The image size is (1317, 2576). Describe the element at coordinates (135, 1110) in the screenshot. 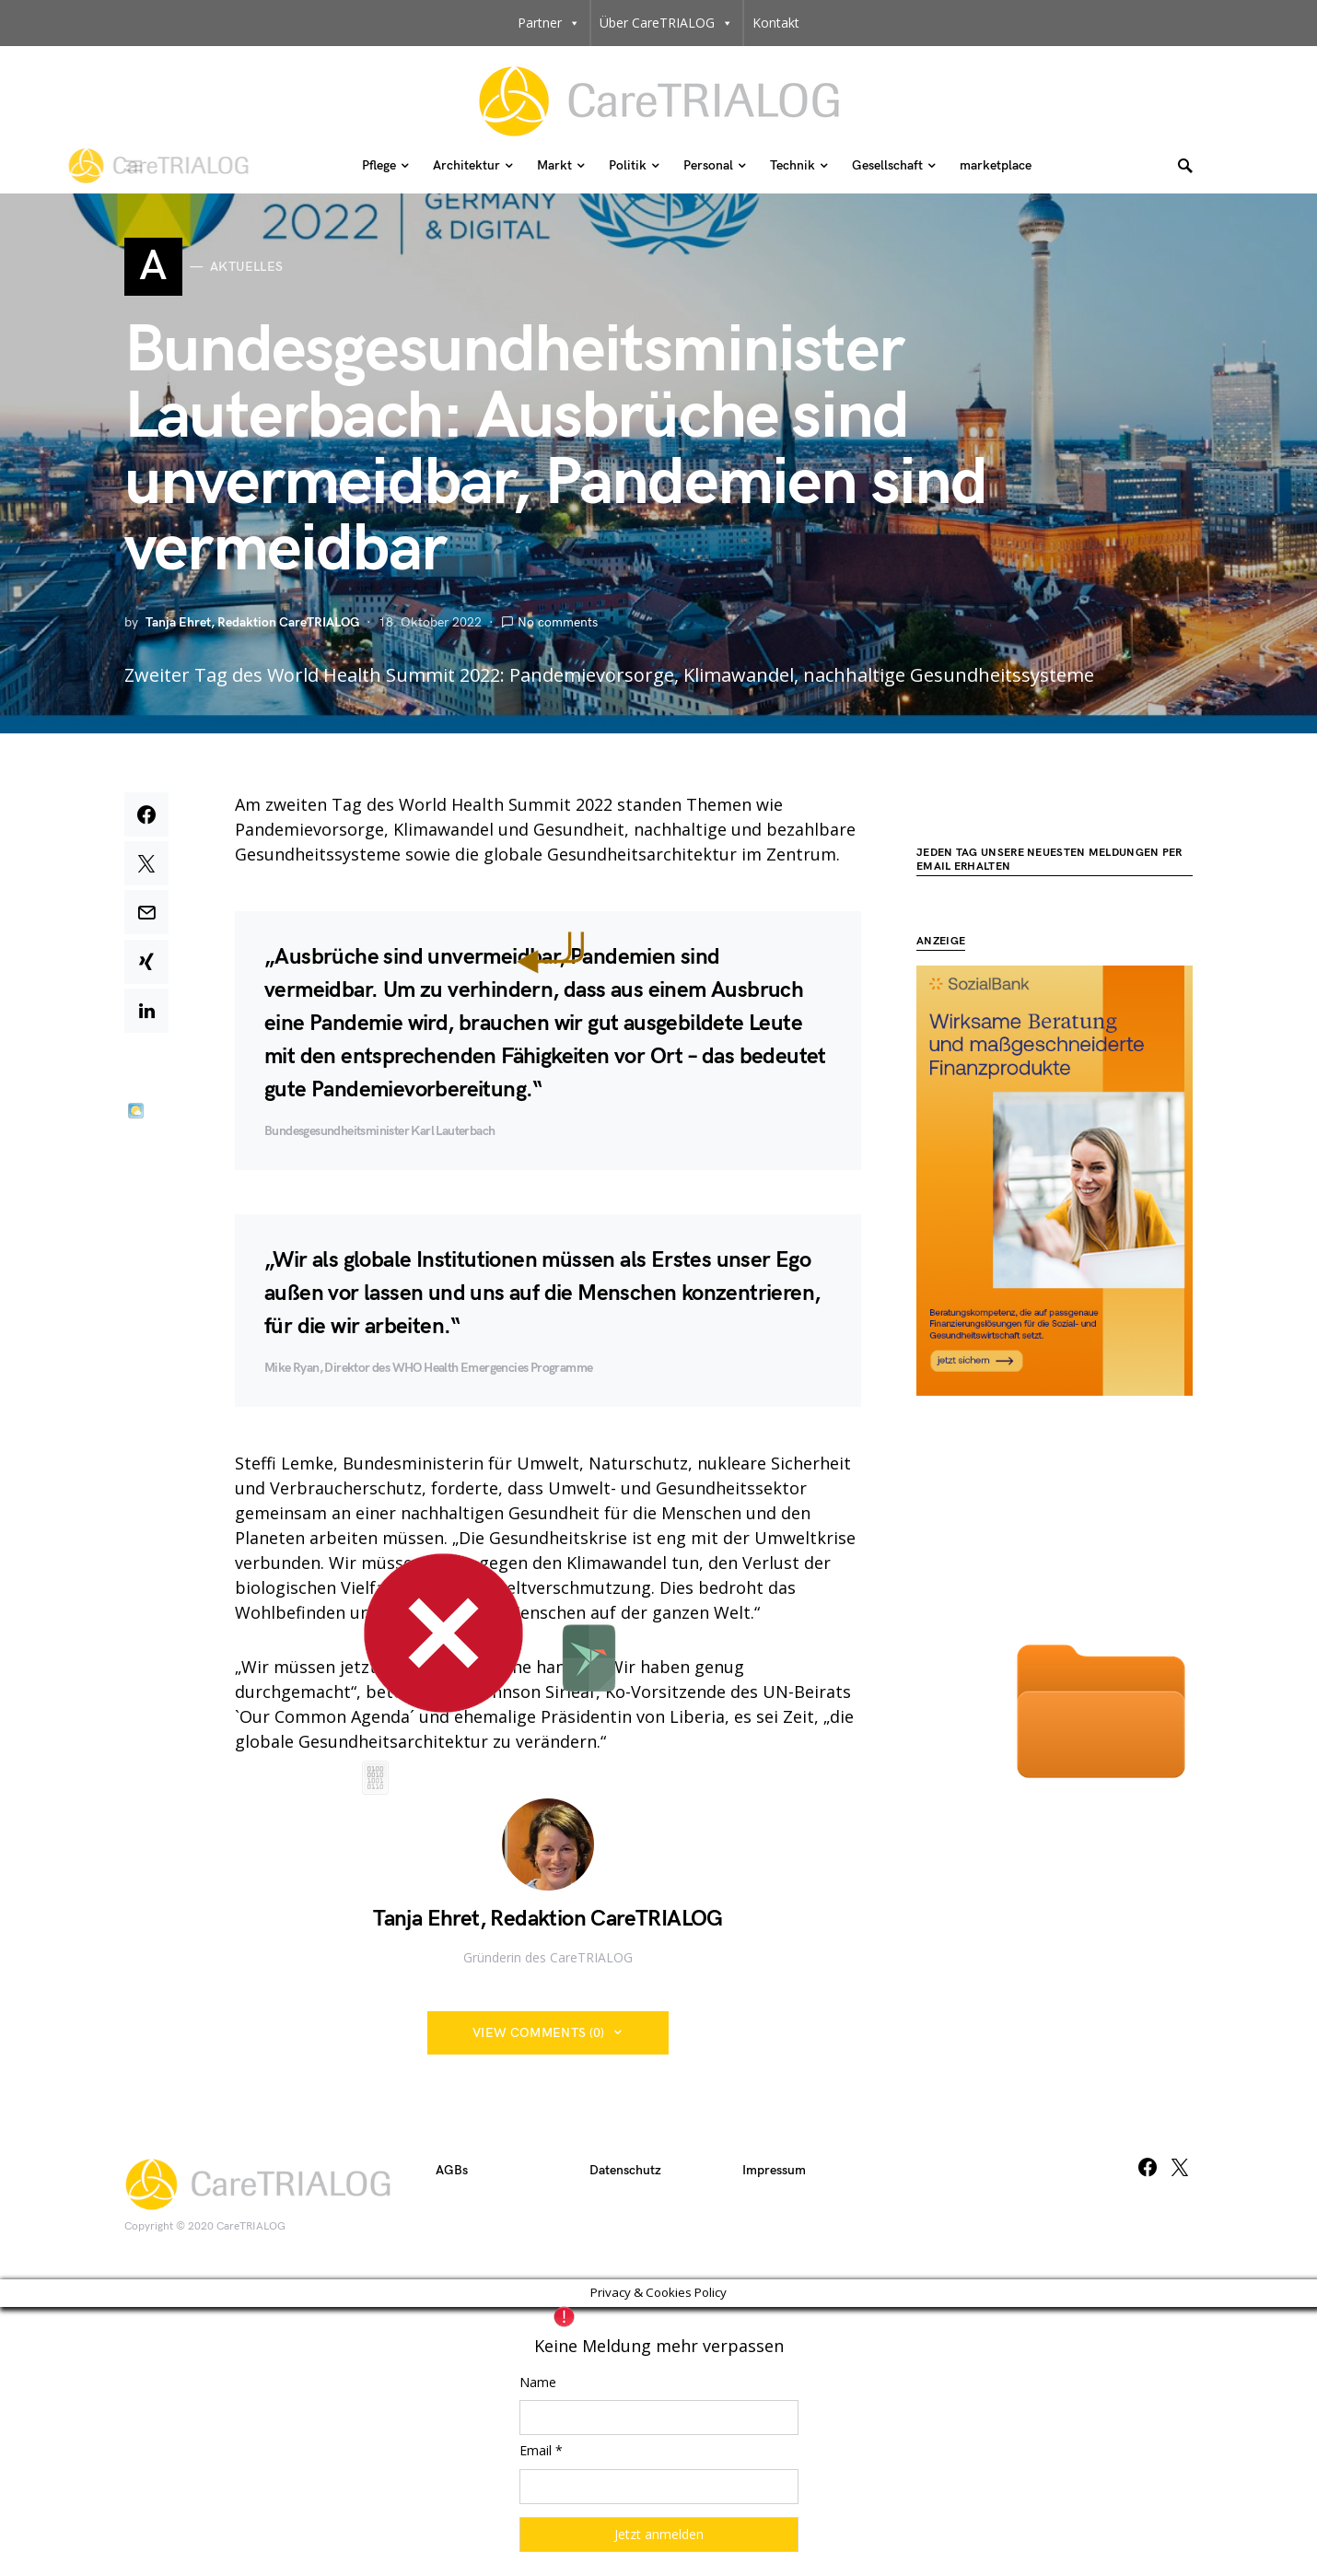

I see `open the weather app` at that location.